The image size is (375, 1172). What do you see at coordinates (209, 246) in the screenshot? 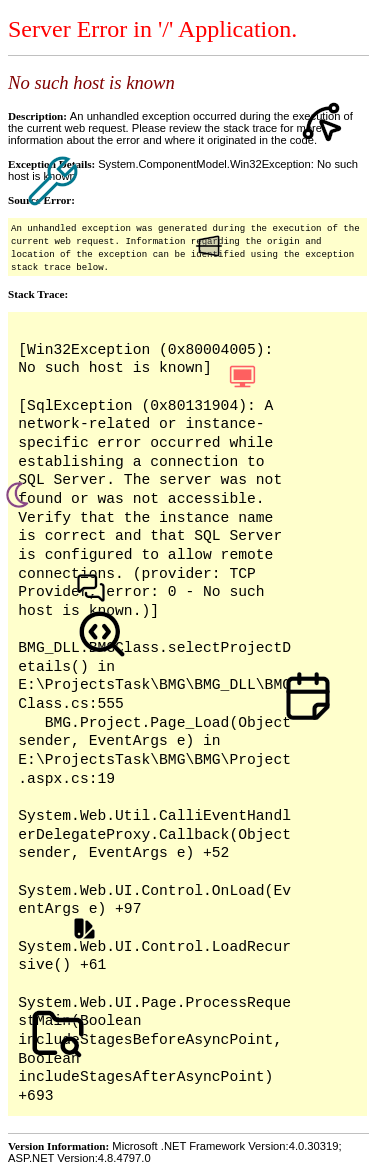
I see `adjust perspective or viewing angle` at bounding box center [209, 246].